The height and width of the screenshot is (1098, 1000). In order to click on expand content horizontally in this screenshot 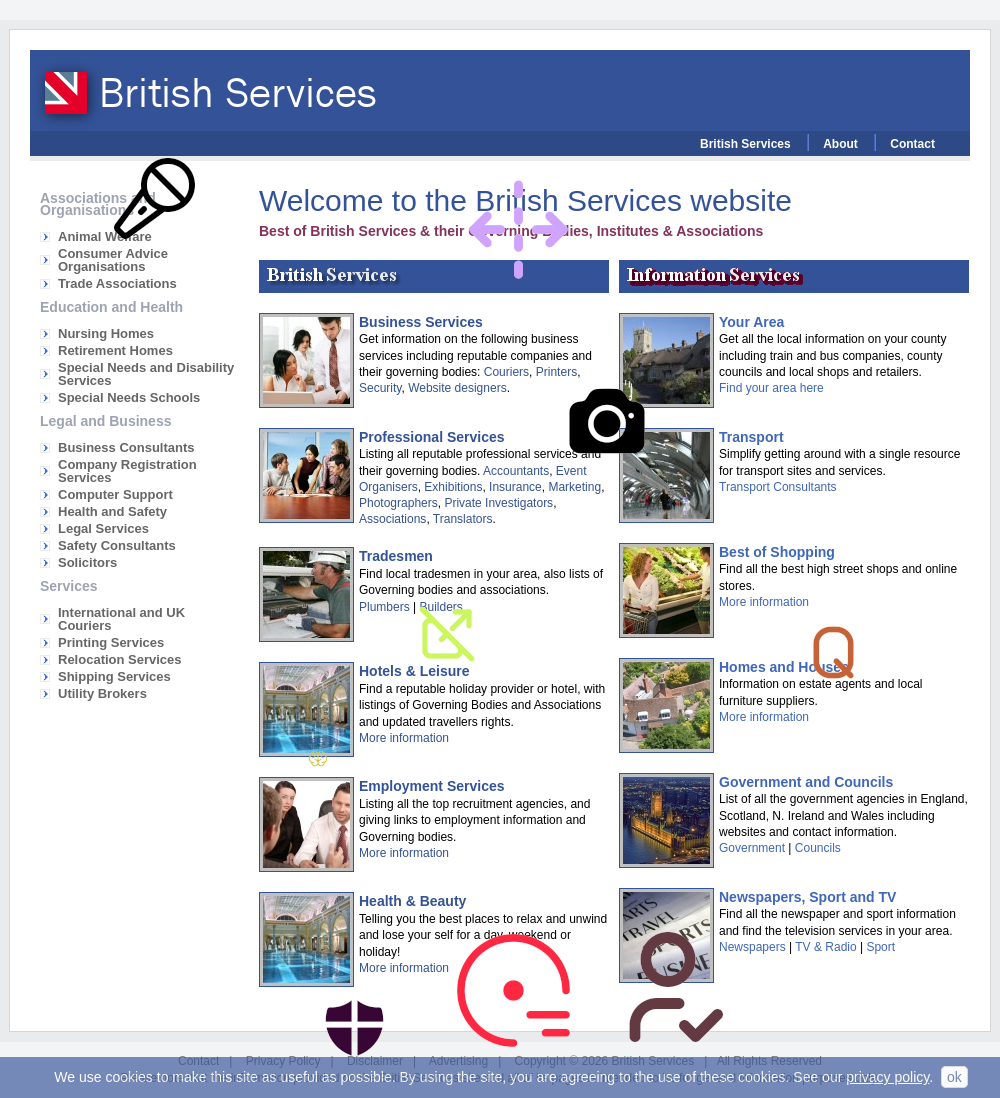, I will do `click(518, 229)`.